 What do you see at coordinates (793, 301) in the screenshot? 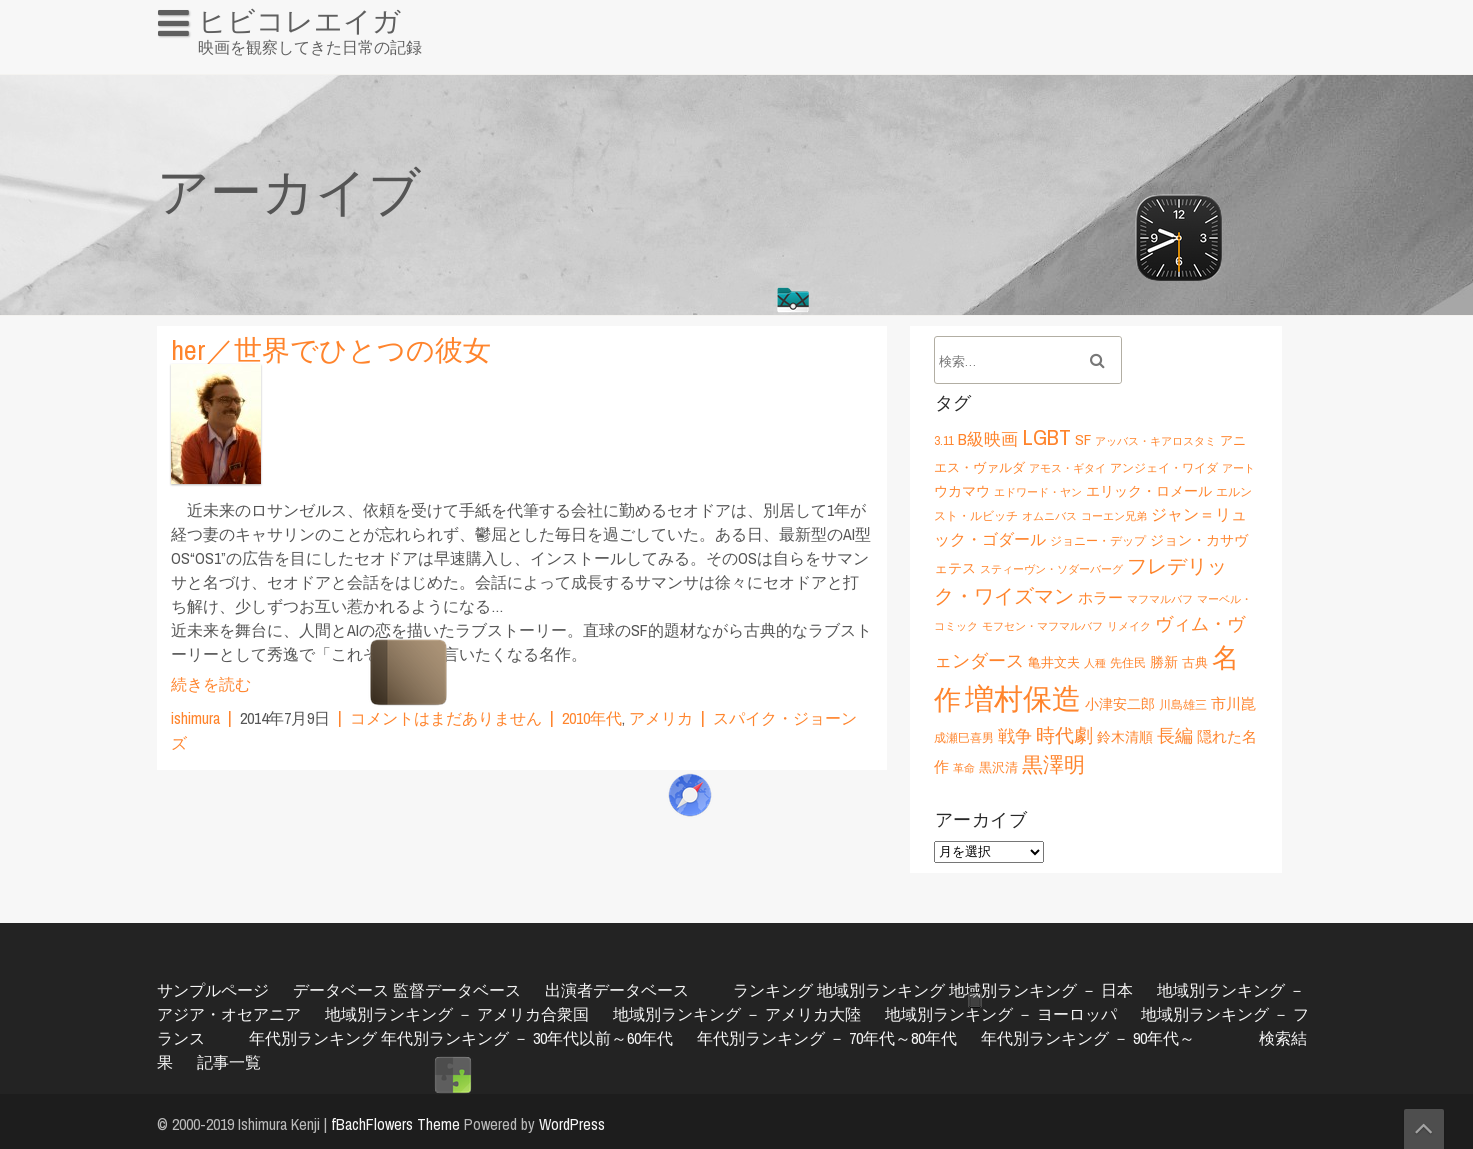
I see `folder for pokémon net ball collection or related game assets` at bounding box center [793, 301].